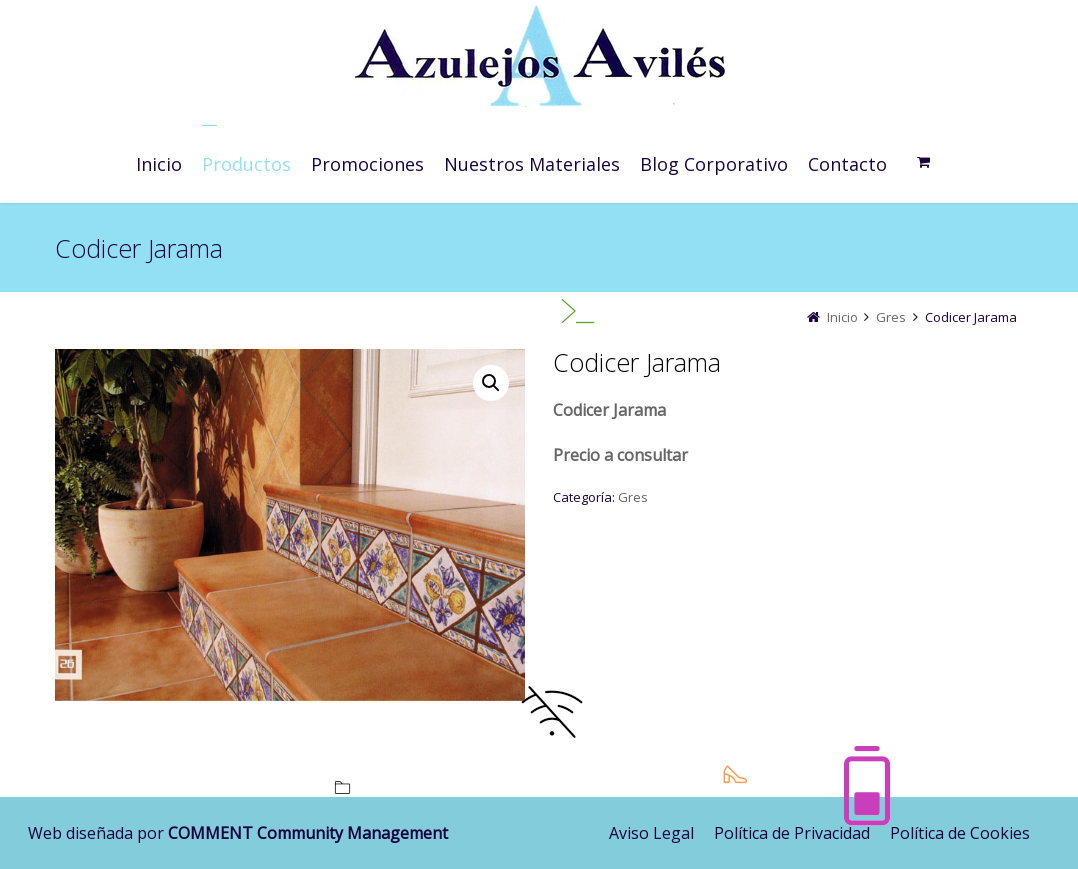 The height and width of the screenshot is (869, 1078). Describe the element at coordinates (578, 311) in the screenshot. I see `open terminal or command line interface` at that location.